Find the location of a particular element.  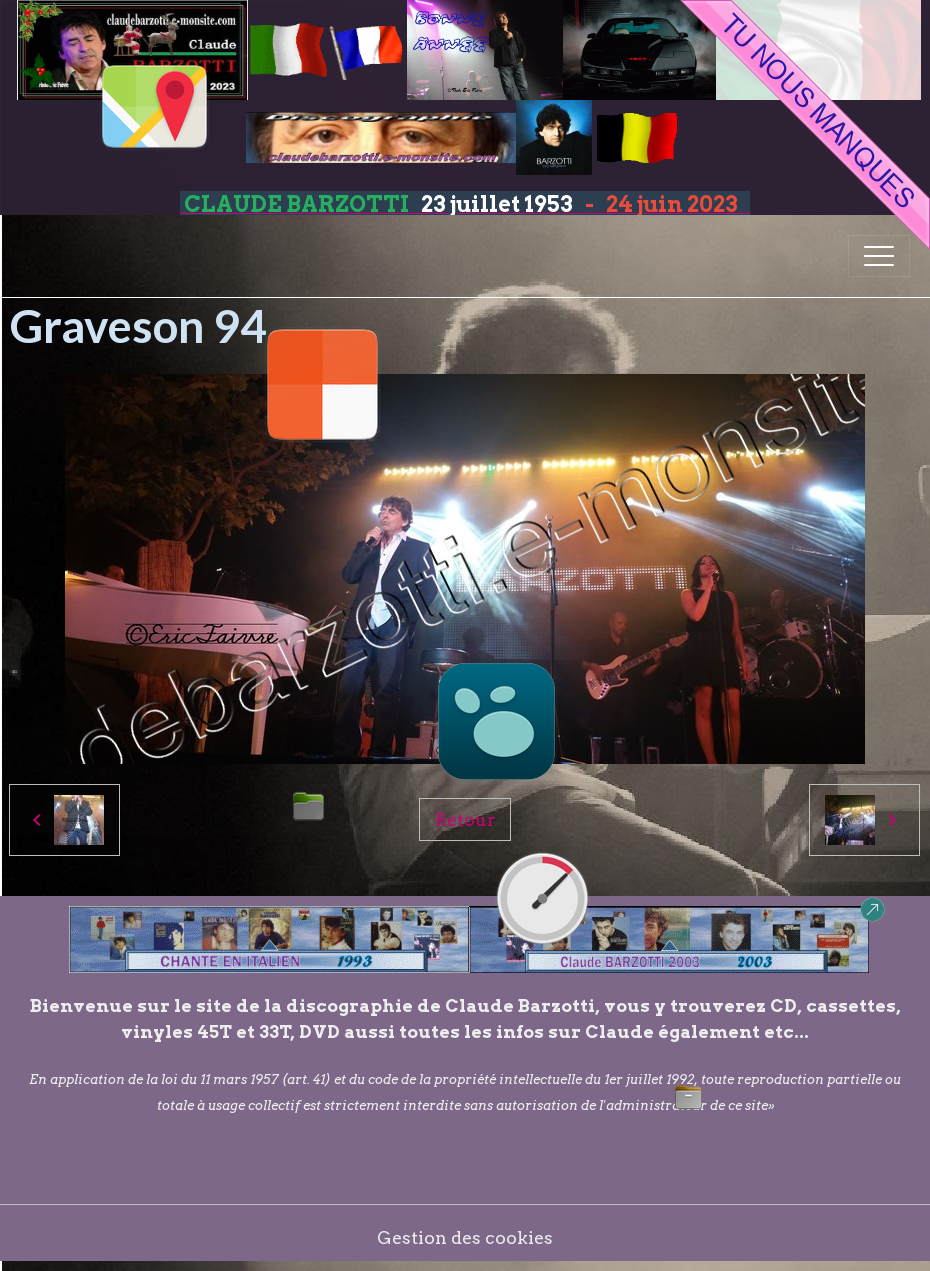

open logseq app is located at coordinates (496, 721).